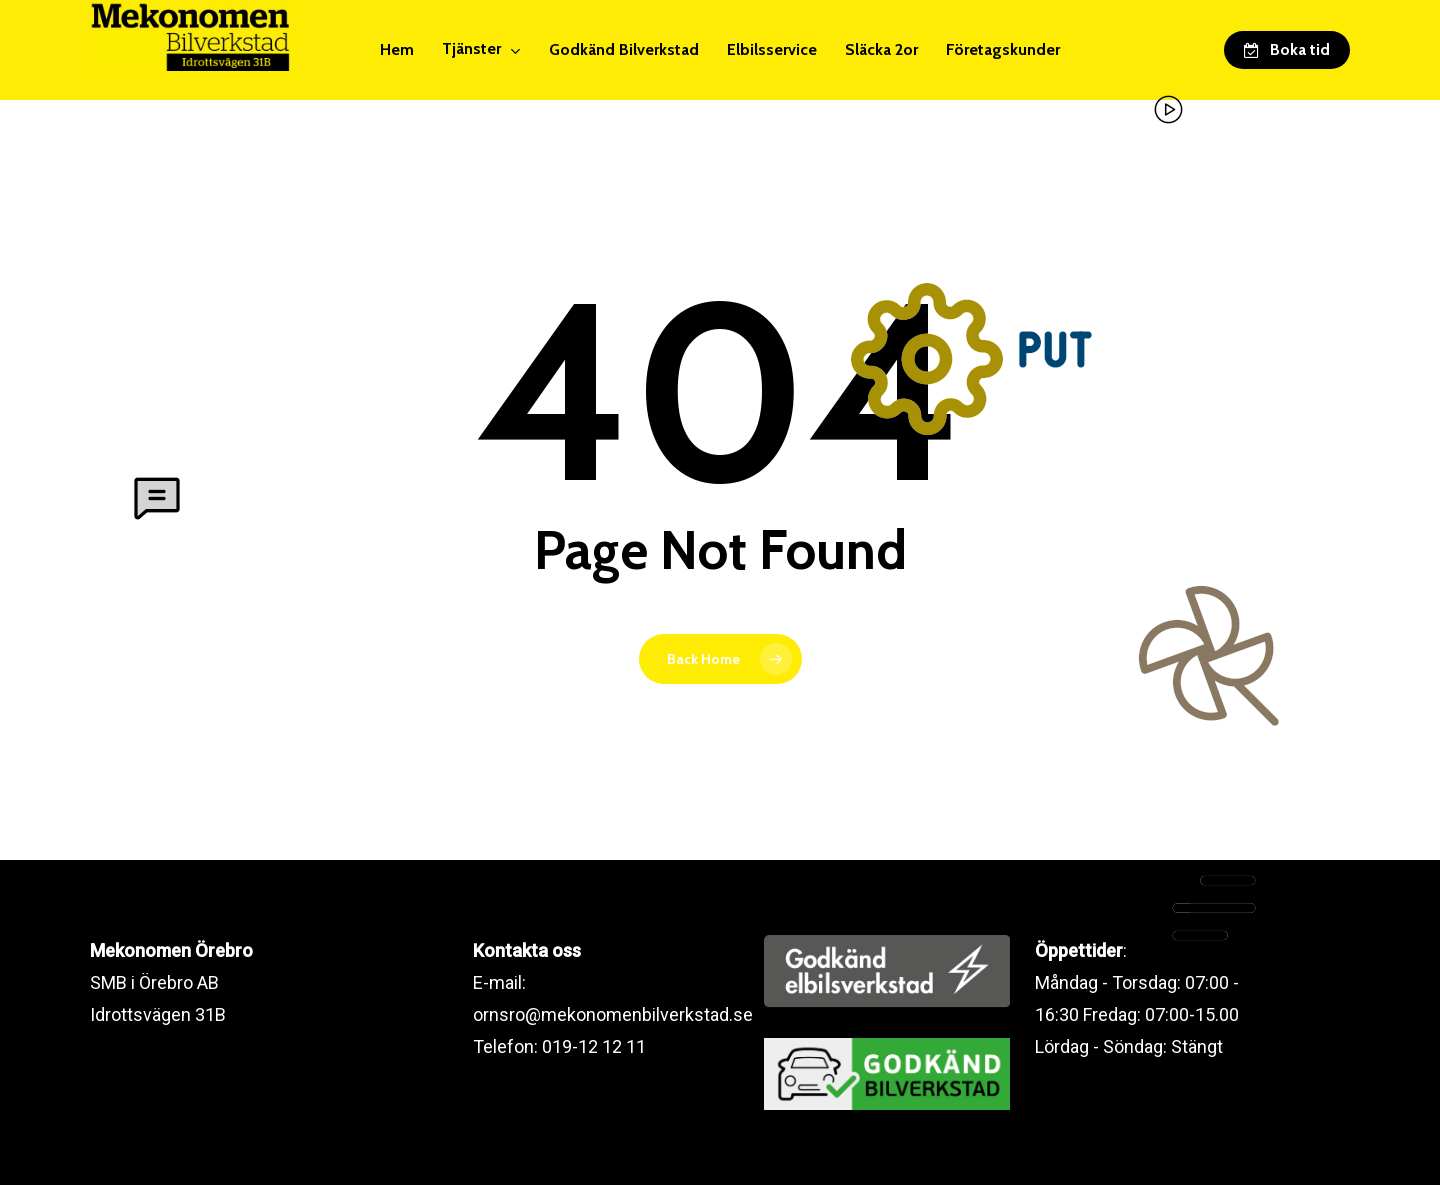 The image size is (1440, 1185). Describe the element at coordinates (1168, 109) in the screenshot. I see `play media or video content` at that location.